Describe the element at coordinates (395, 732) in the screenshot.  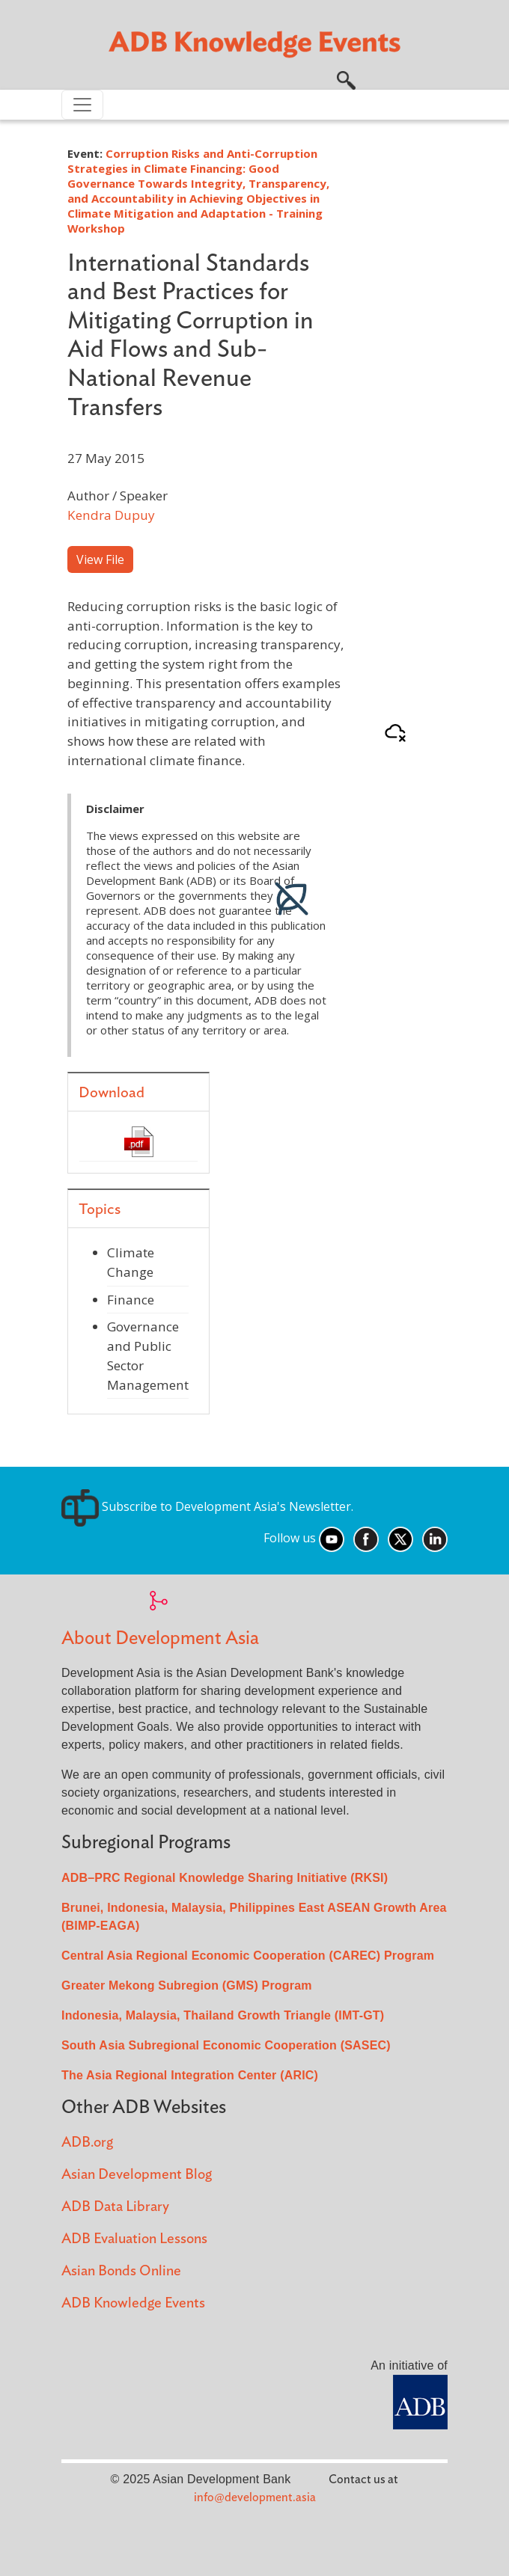
I see `disconnect from cloud storage` at that location.